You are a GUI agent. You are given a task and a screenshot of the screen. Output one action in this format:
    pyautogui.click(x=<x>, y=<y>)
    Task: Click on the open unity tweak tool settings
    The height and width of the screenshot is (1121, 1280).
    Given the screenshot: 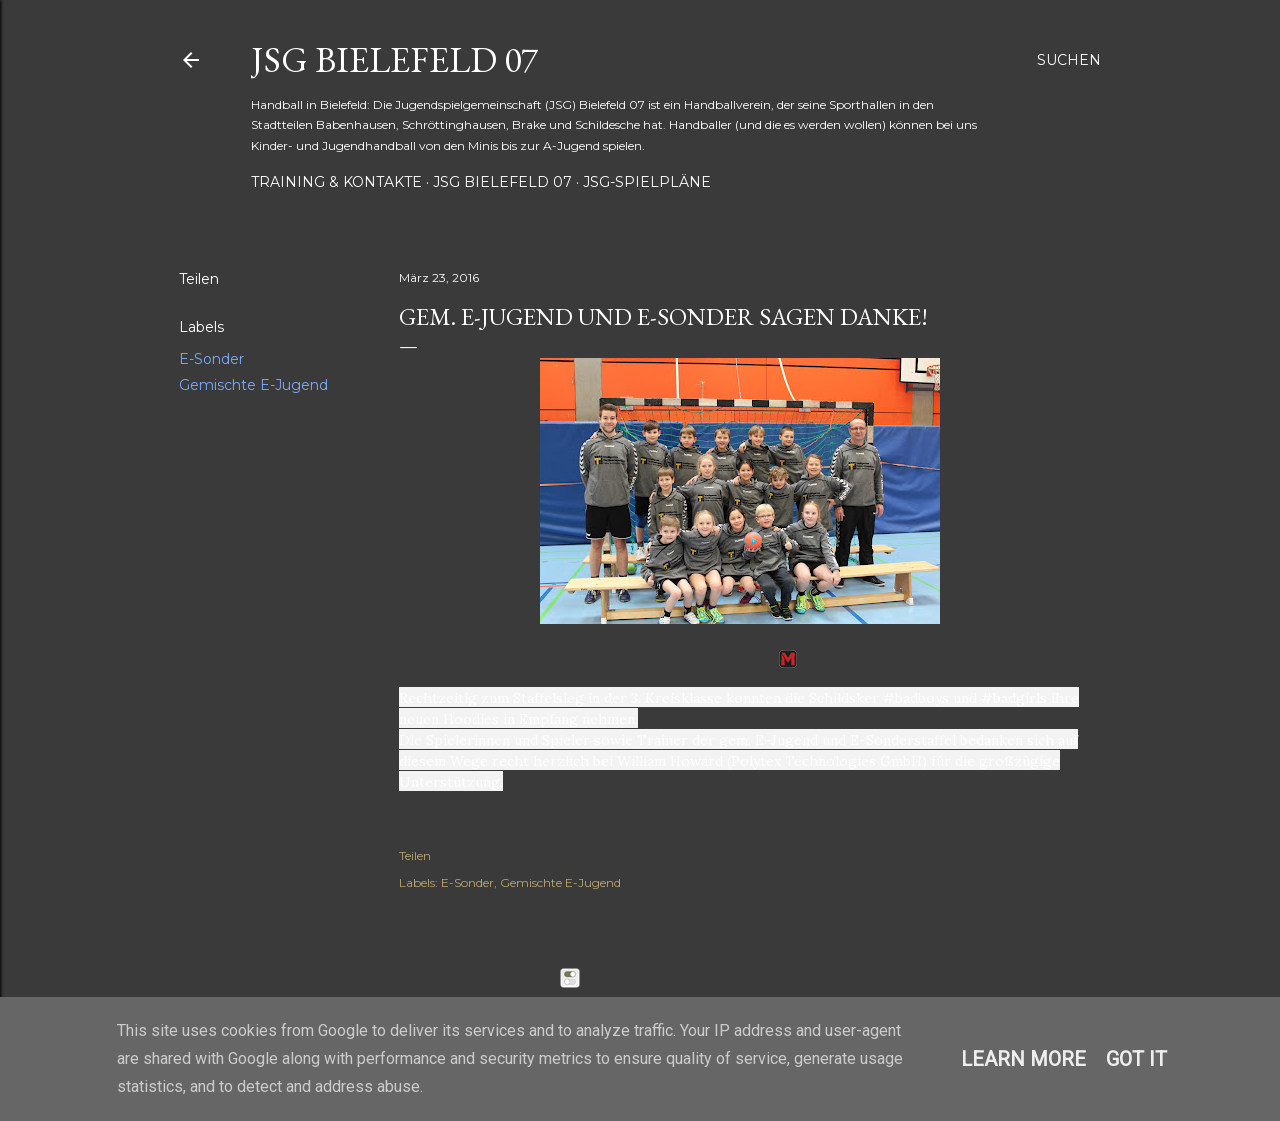 What is the action you would take?
    pyautogui.click(x=570, y=978)
    